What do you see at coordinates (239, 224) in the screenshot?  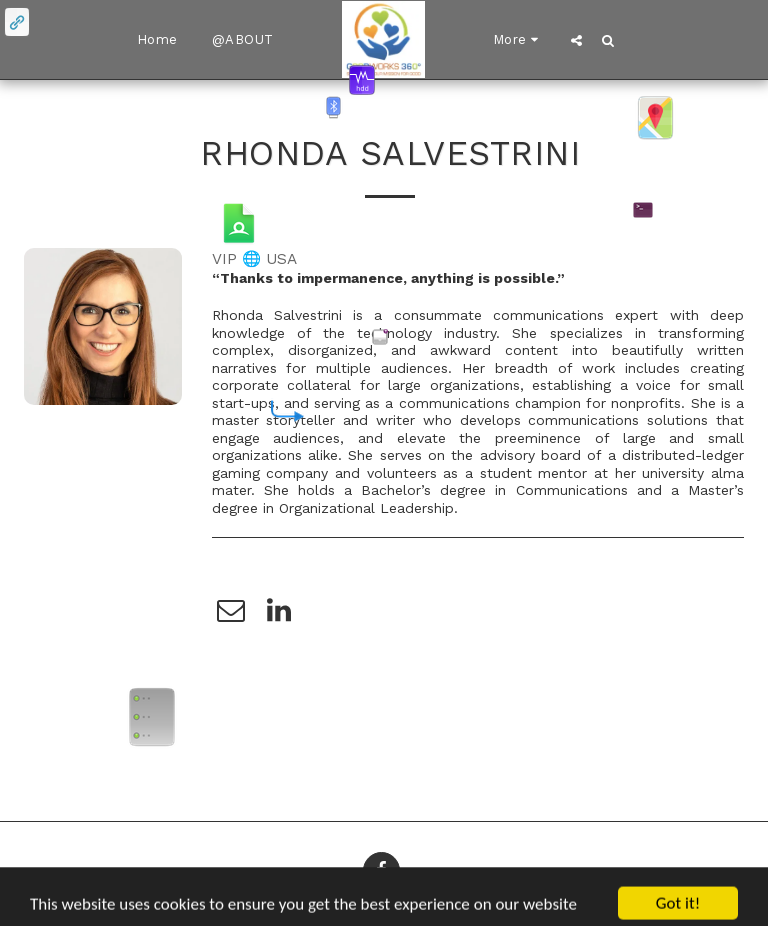 I see `a renderdoc capture file` at bounding box center [239, 224].